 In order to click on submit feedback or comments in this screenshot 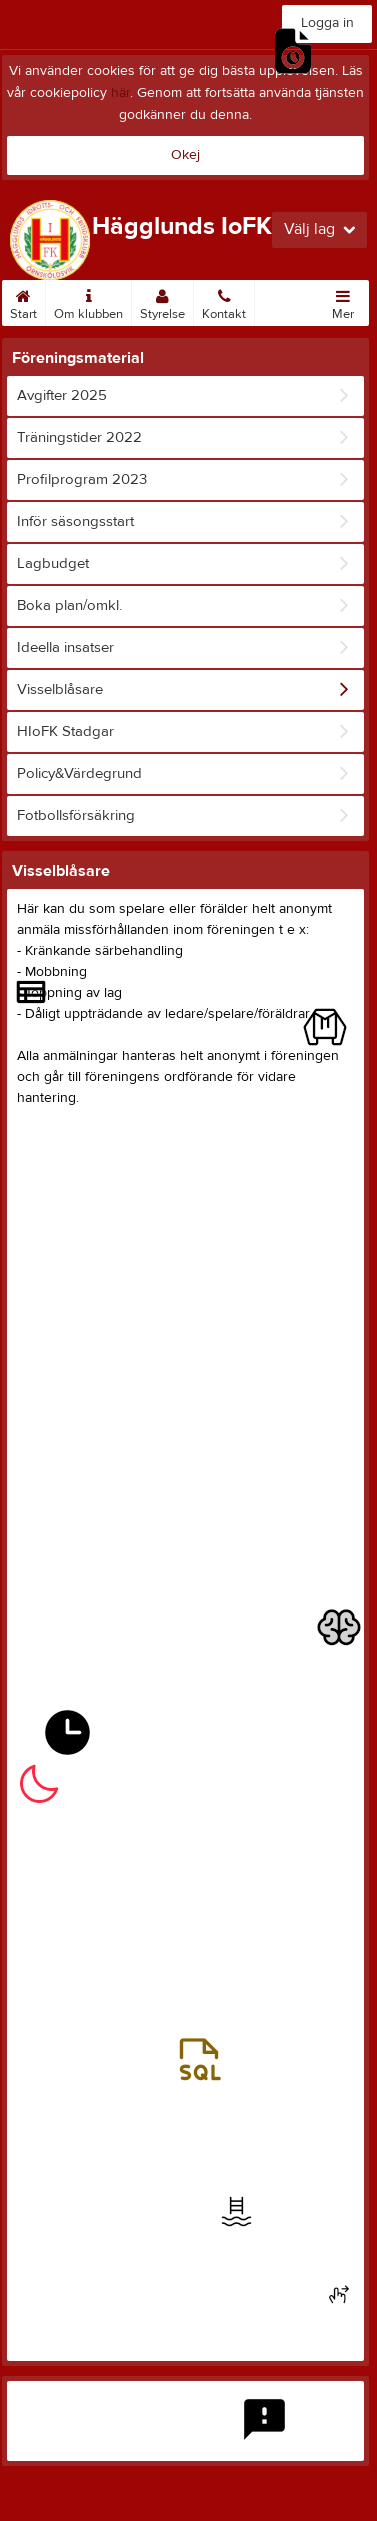, I will do `click(264, 2419)`.